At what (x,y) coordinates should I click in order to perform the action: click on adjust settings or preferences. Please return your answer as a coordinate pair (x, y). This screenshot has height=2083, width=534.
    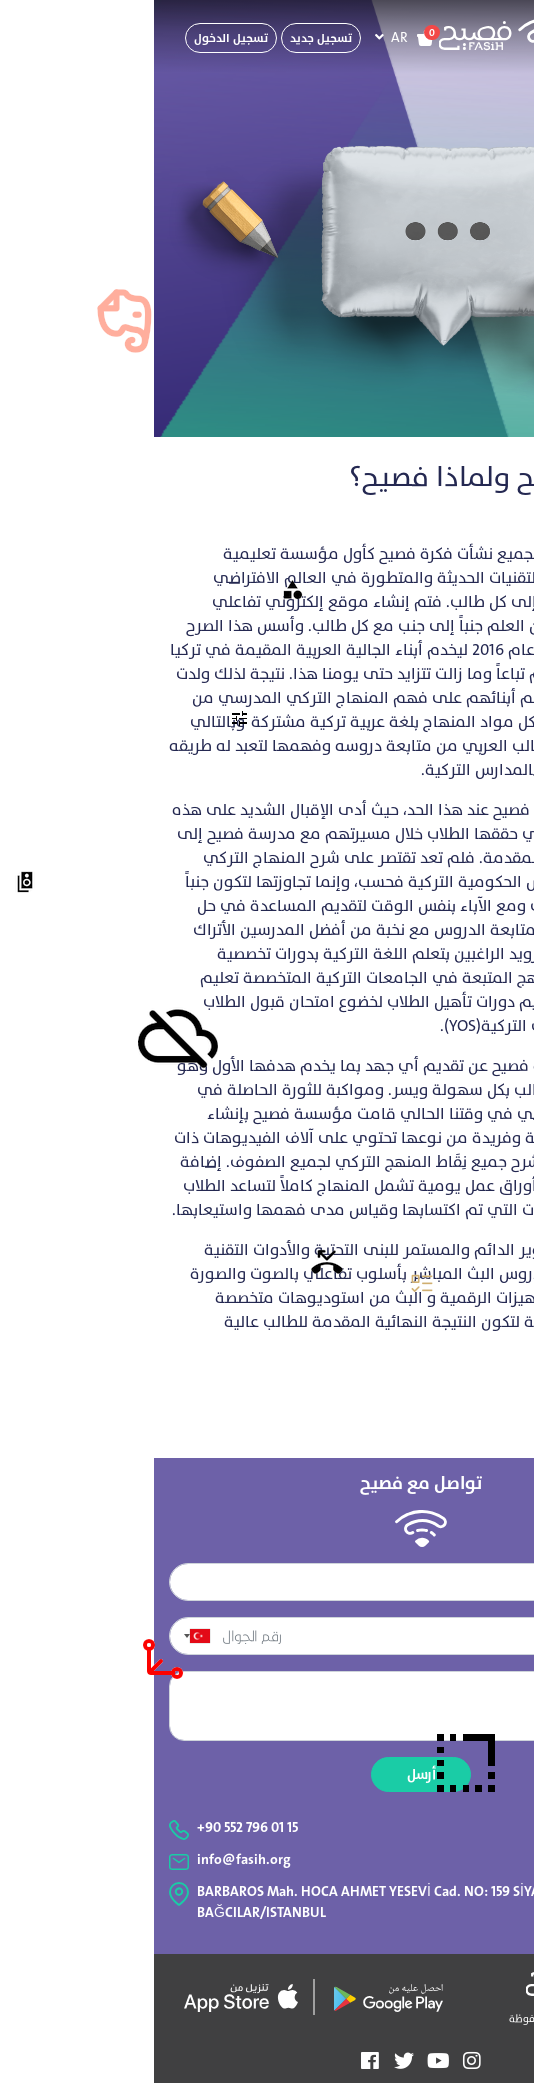
    Looking at the image, I should click on (239, 718).